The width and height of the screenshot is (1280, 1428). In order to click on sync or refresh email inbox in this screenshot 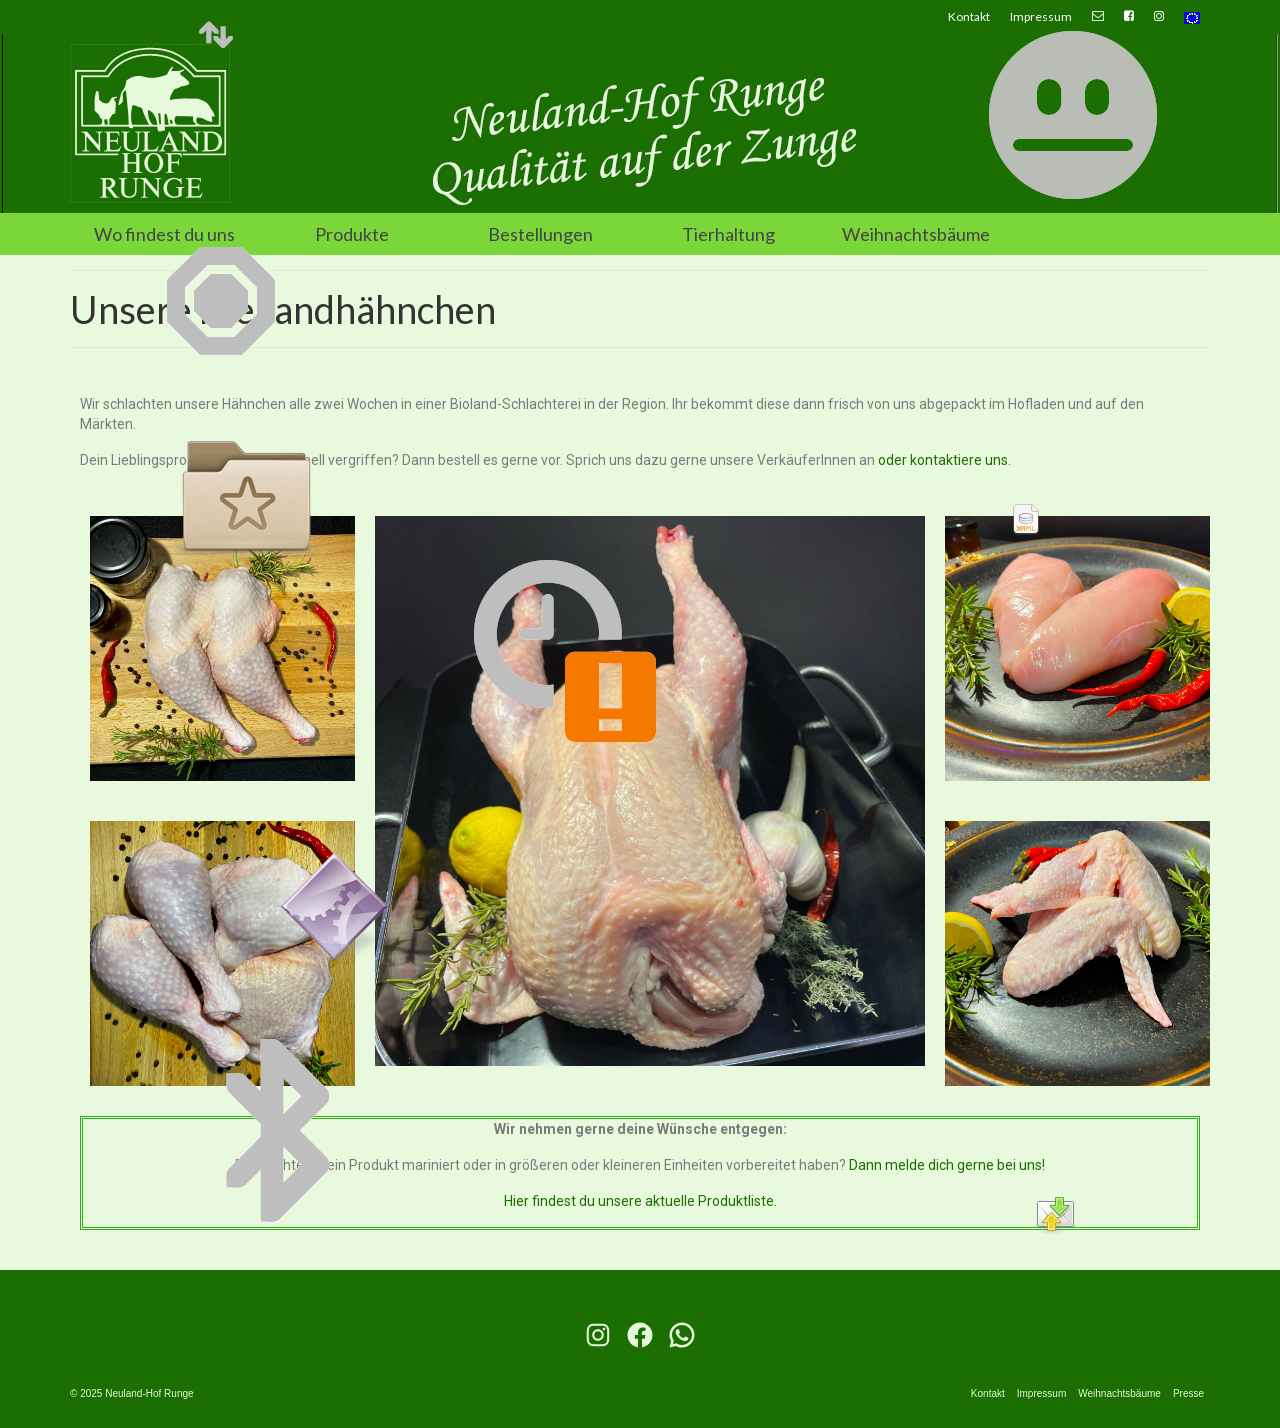, I will do `click(216, 36)`.